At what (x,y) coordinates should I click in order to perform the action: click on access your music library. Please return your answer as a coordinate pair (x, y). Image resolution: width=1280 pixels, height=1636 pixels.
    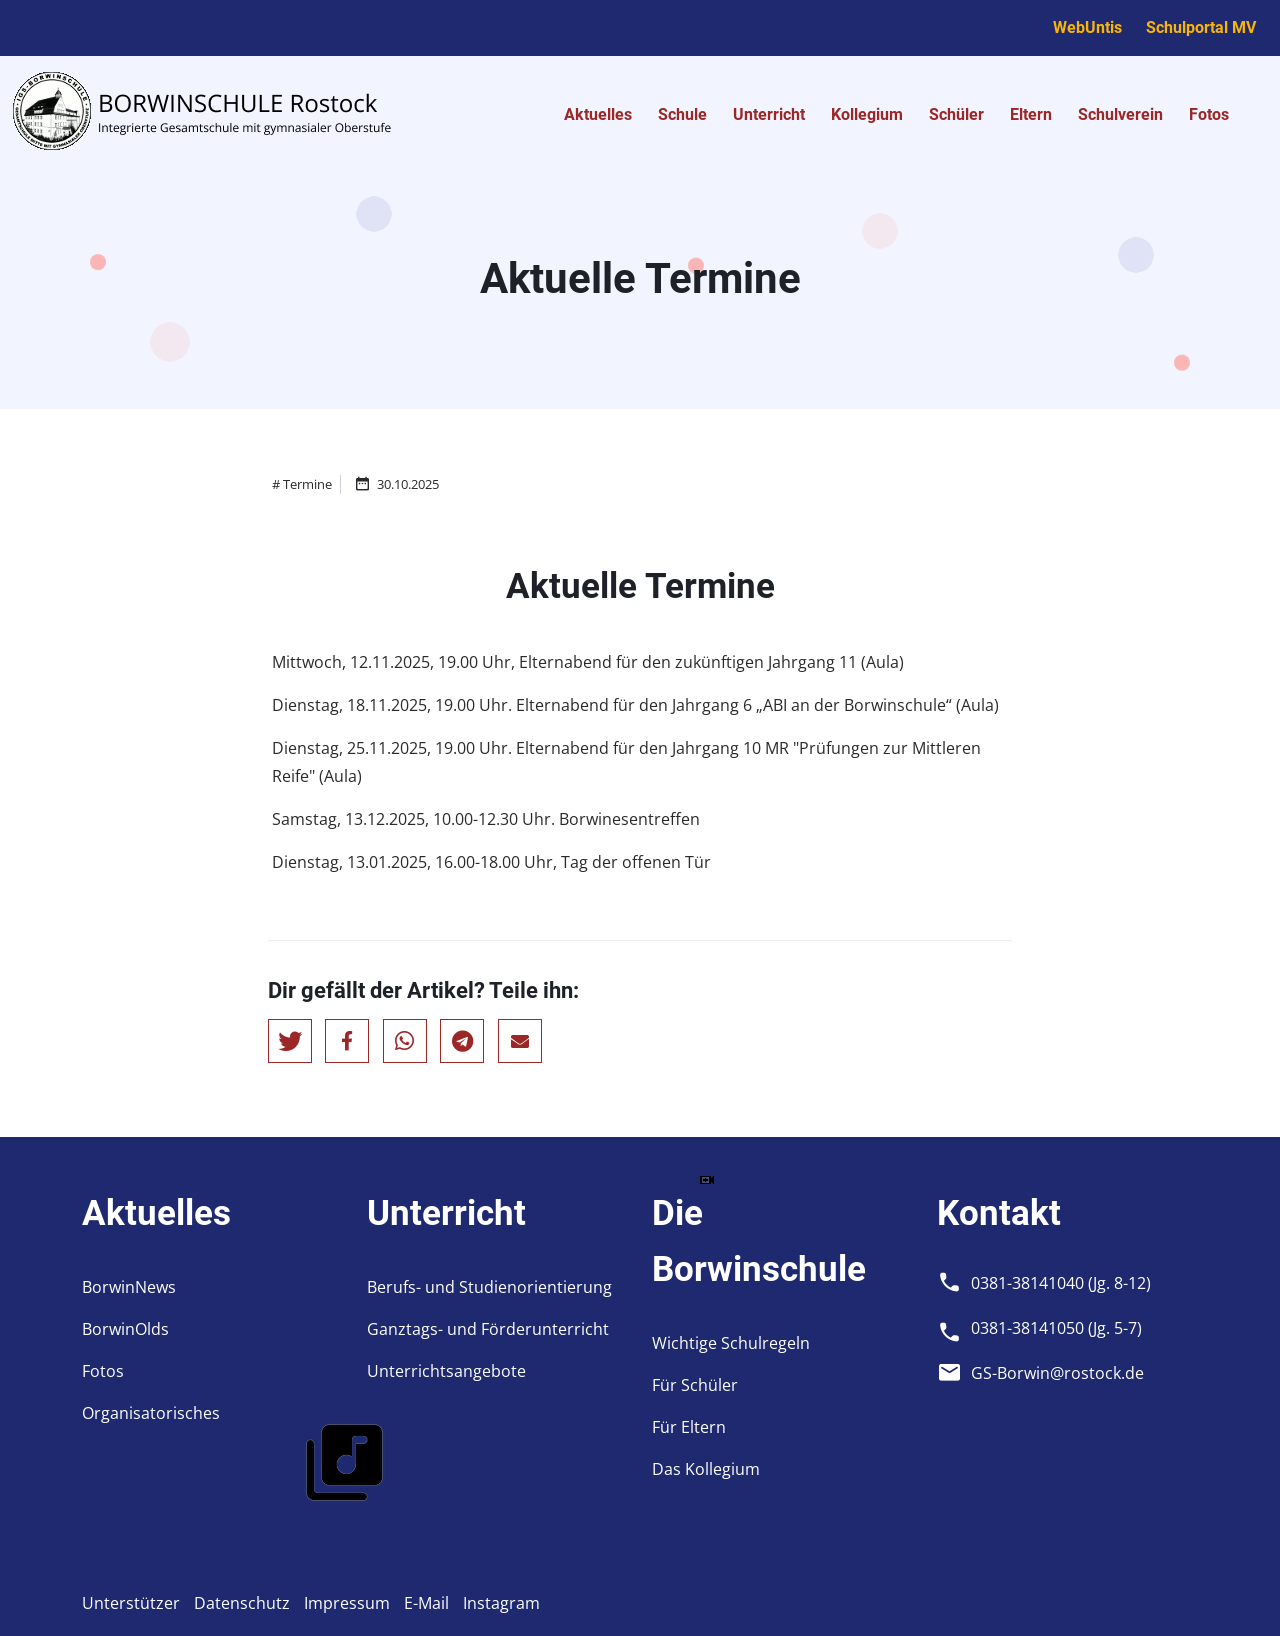
    Looking at the image, I should click on (344, 1462).